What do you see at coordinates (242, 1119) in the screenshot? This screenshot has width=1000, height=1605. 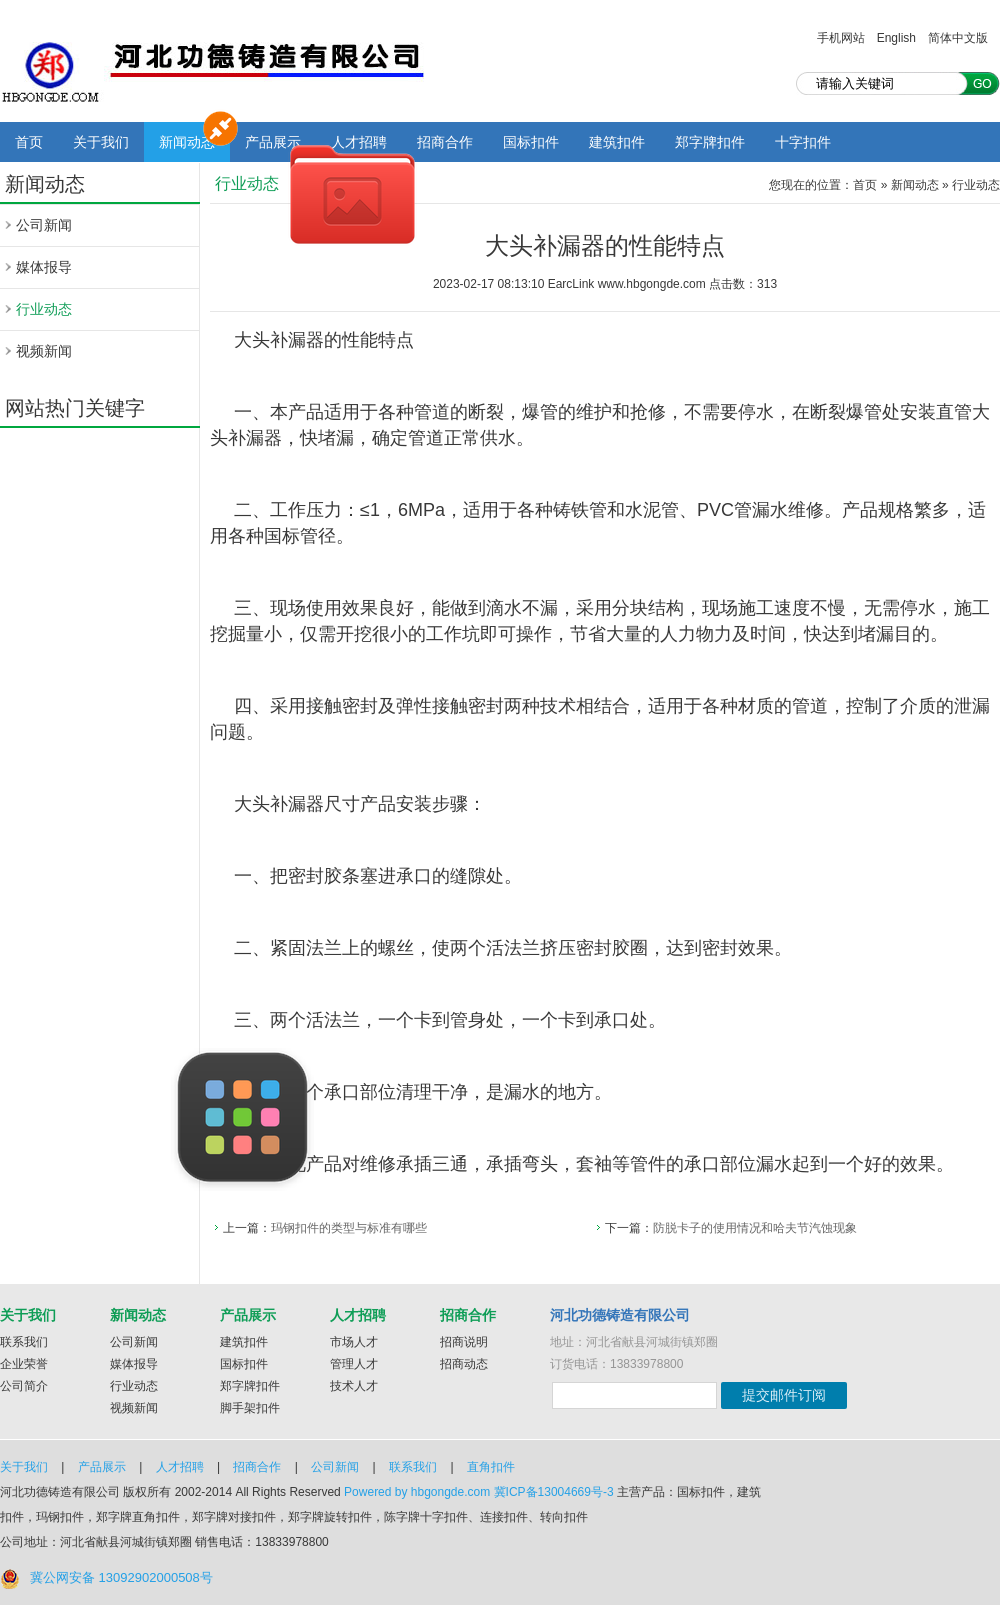 I see `customize desktop icon appearance and arrangement` at bounding box center [242, 1119].